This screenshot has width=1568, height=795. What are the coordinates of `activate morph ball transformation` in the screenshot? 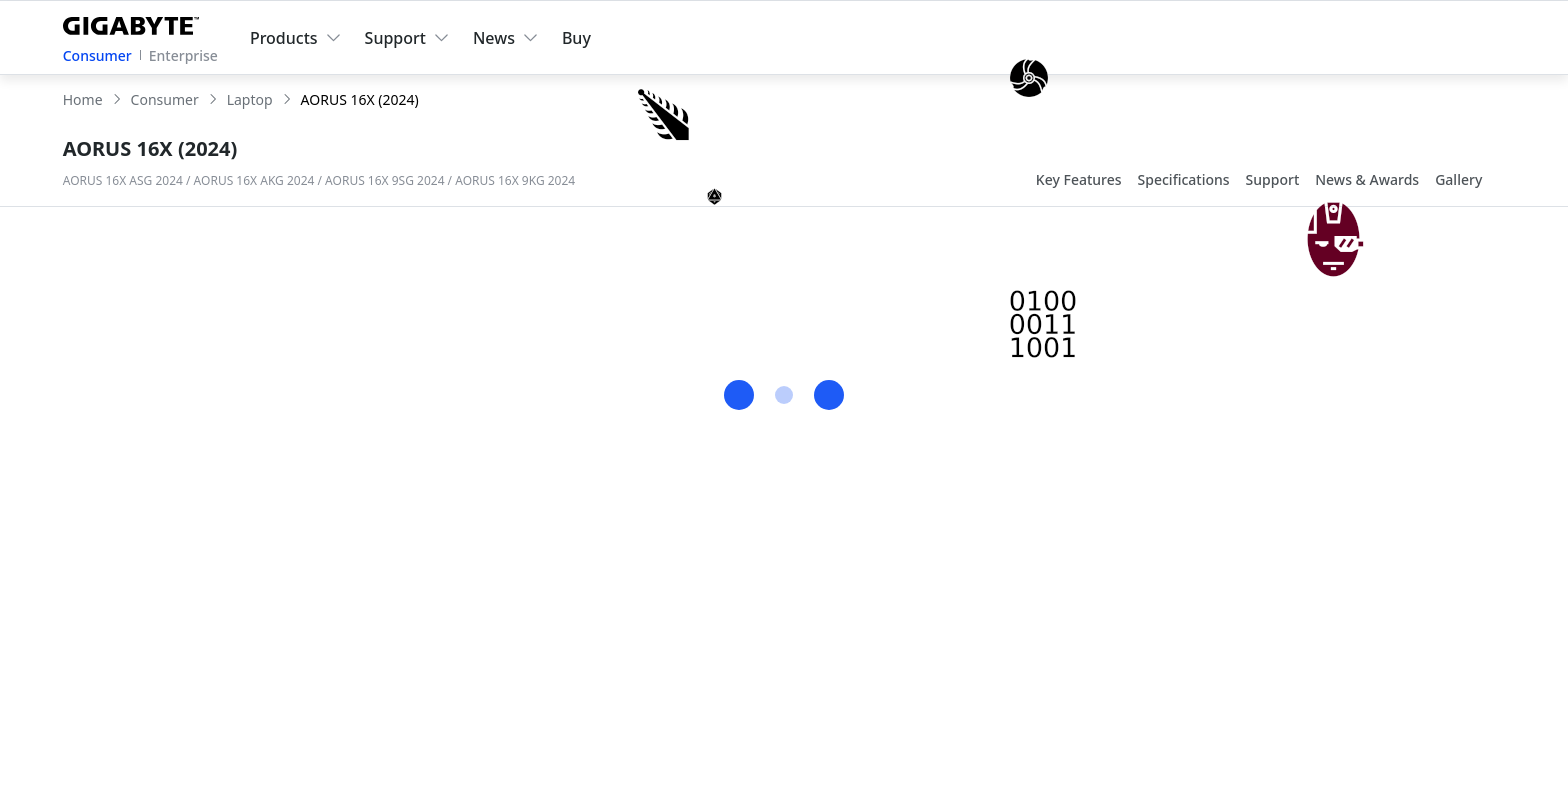 It's located at (1029, 78).